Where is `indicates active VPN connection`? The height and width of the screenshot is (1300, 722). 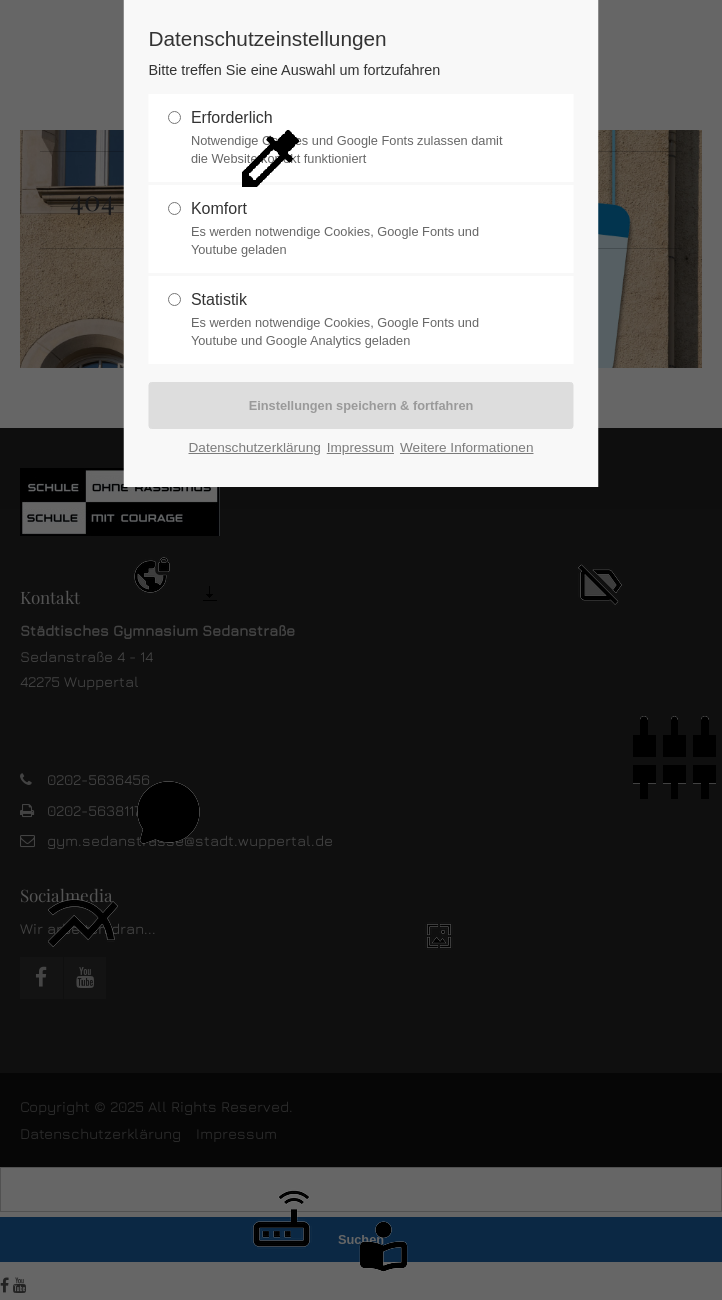 indicates active VPN connection is located at coordinates (152, 575).